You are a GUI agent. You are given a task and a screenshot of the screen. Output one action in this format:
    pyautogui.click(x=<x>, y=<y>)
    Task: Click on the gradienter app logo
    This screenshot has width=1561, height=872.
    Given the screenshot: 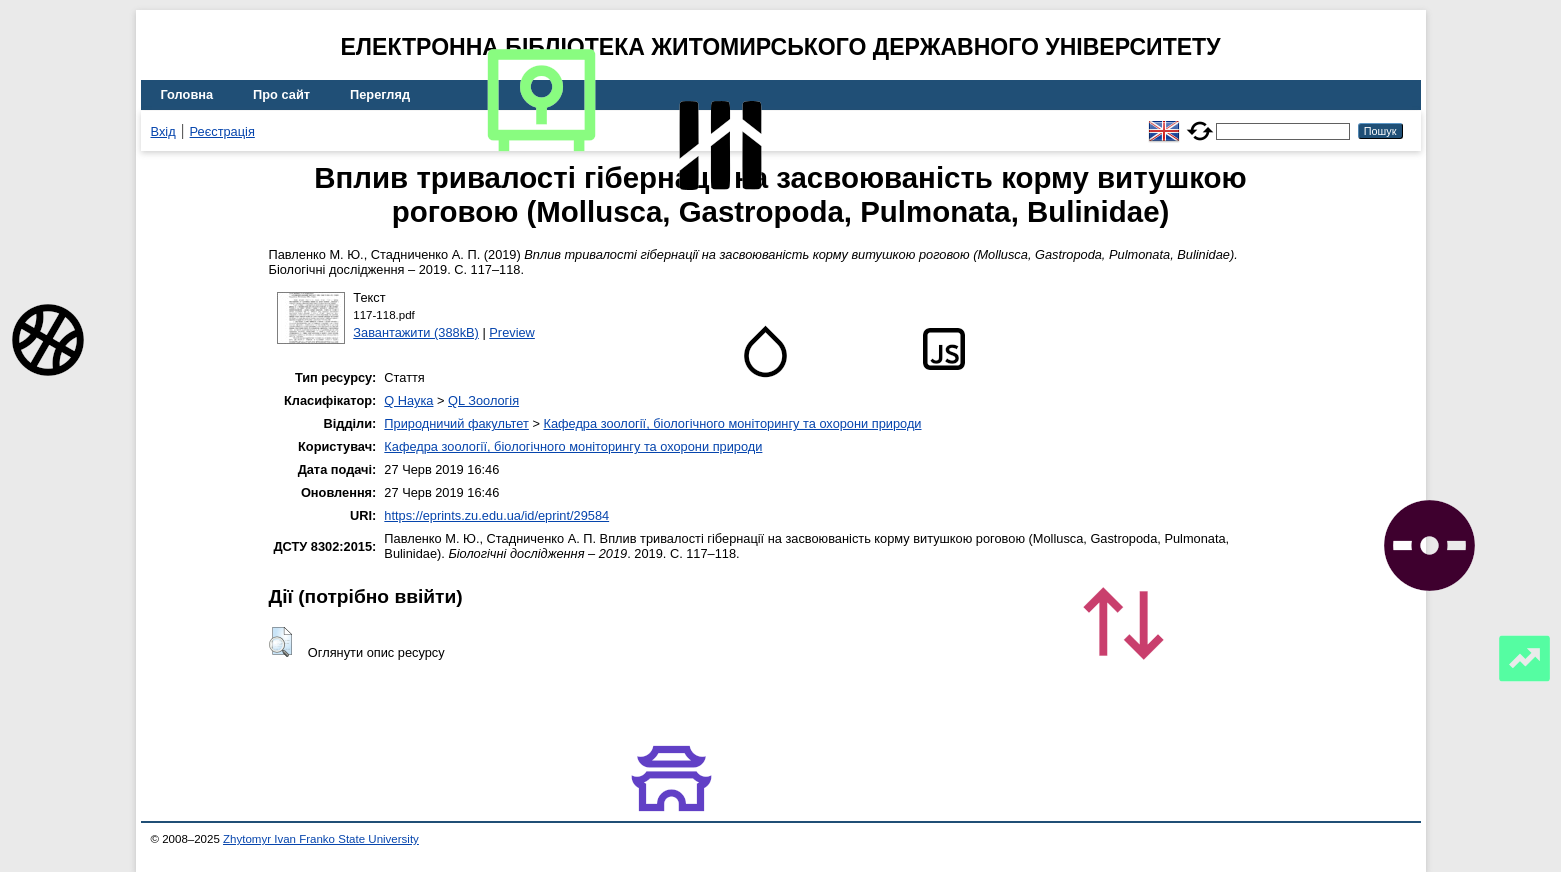 What is the action you would take?
    pyautogui.click(x=1429, y=545)
    